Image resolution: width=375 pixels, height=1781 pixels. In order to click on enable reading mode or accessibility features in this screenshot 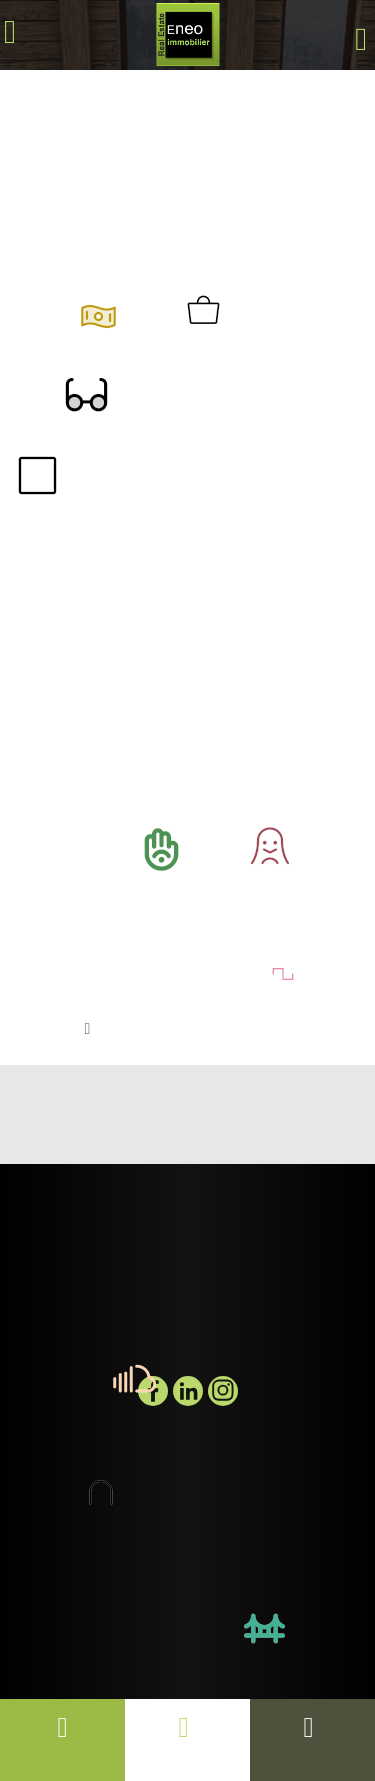, I will do `click(86, 395)`.